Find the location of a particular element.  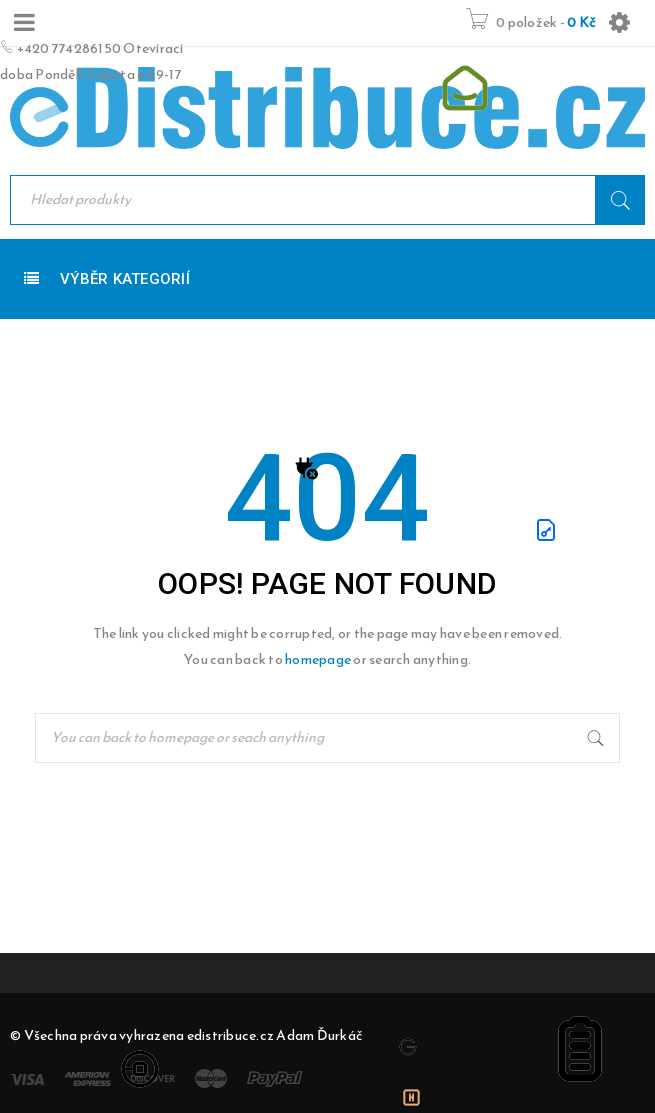

indicates a hospital or medical facility is located at coordinates (411, 1097).